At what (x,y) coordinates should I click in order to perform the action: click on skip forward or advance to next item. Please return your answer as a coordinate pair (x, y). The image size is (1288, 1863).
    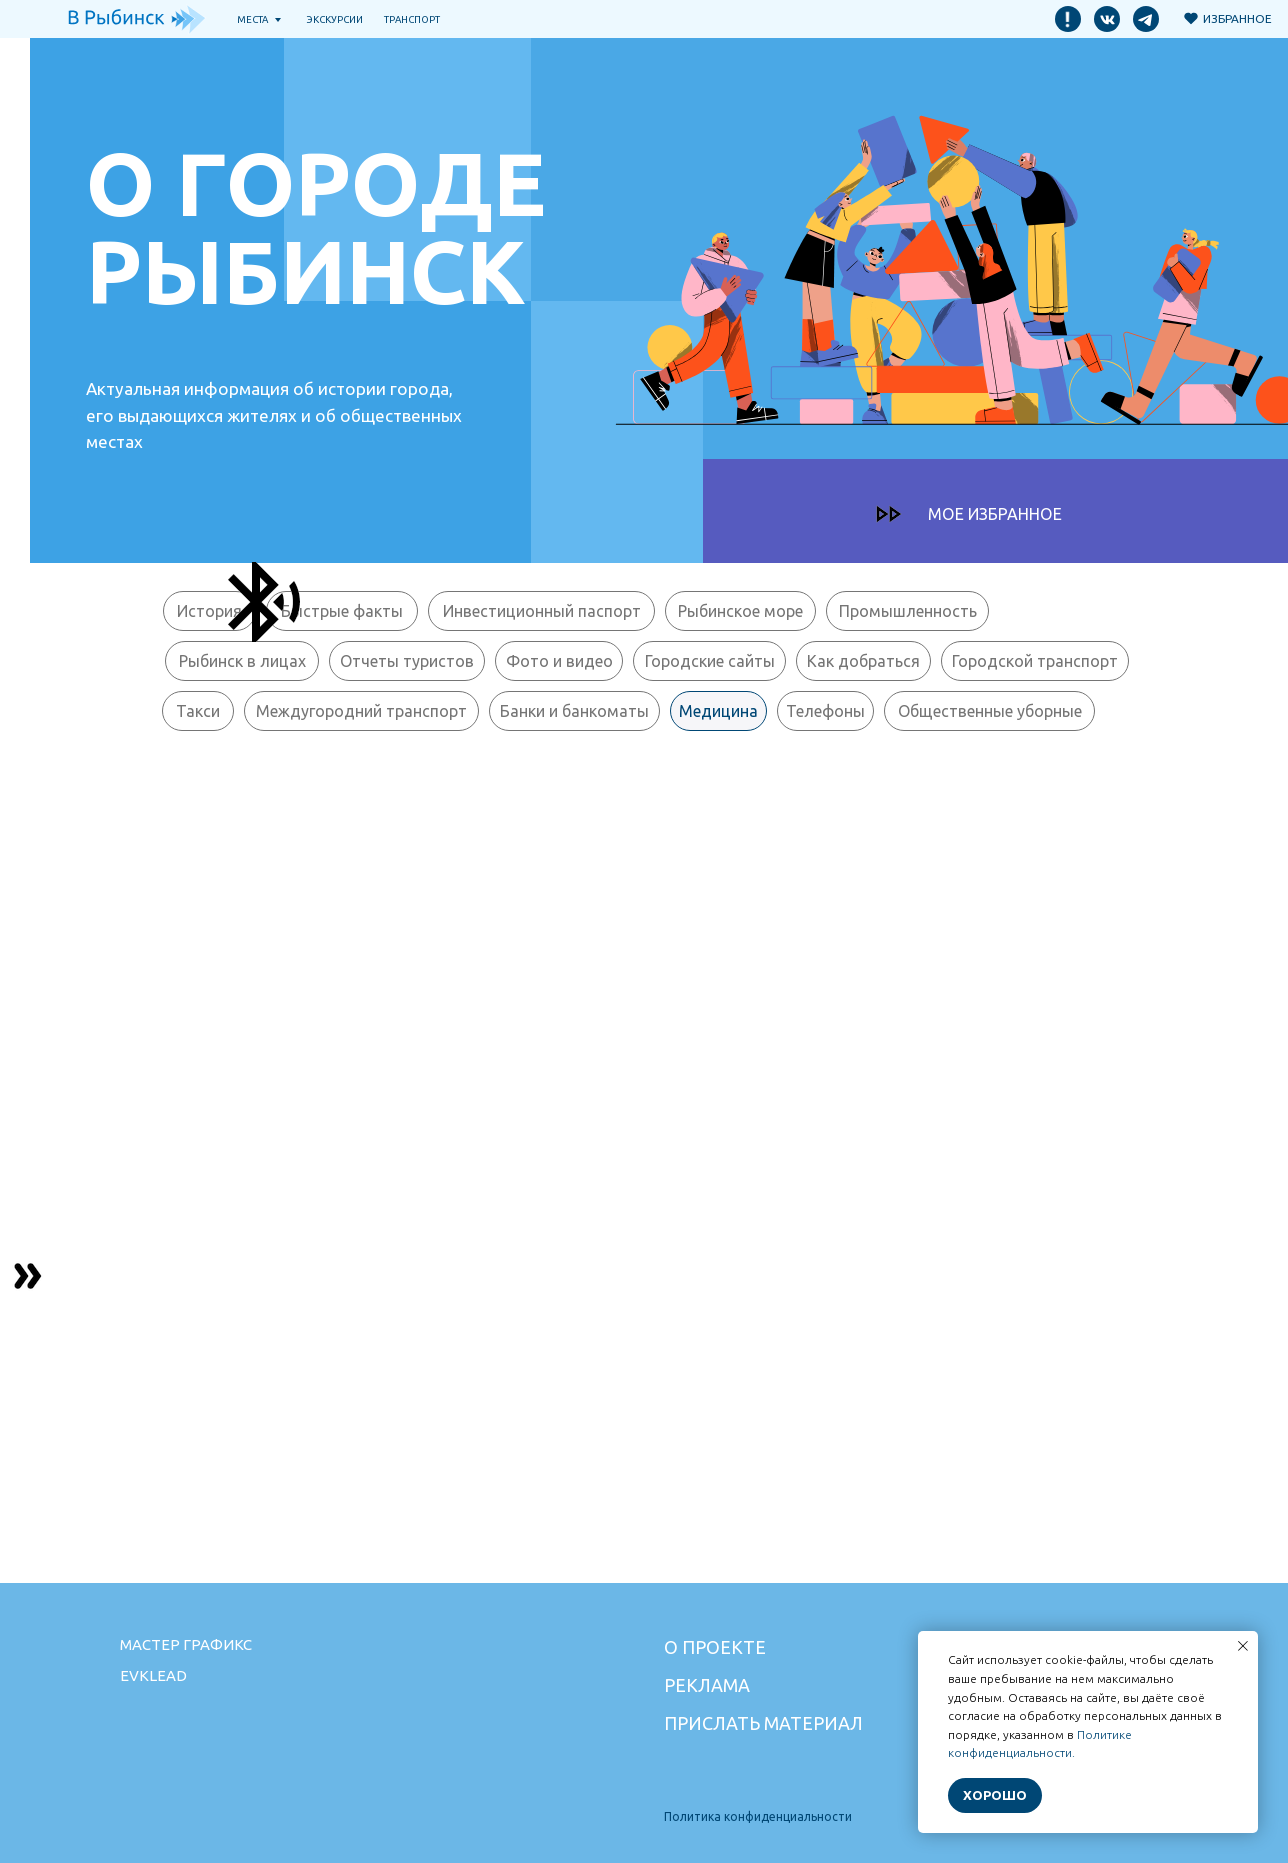
    Looking at the image, I should click on (26, 1276).